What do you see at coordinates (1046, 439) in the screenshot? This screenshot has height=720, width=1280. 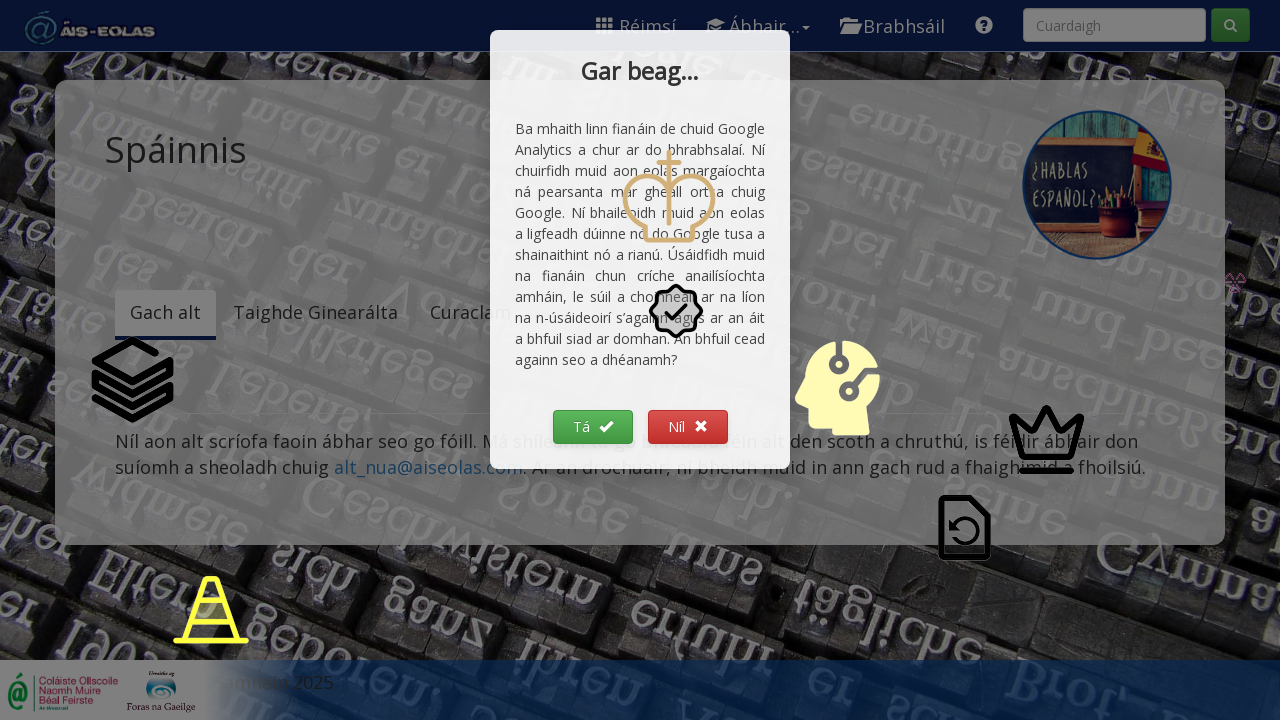 I see `indicates premium or pro membership status` at bounding box center [1046, 439].